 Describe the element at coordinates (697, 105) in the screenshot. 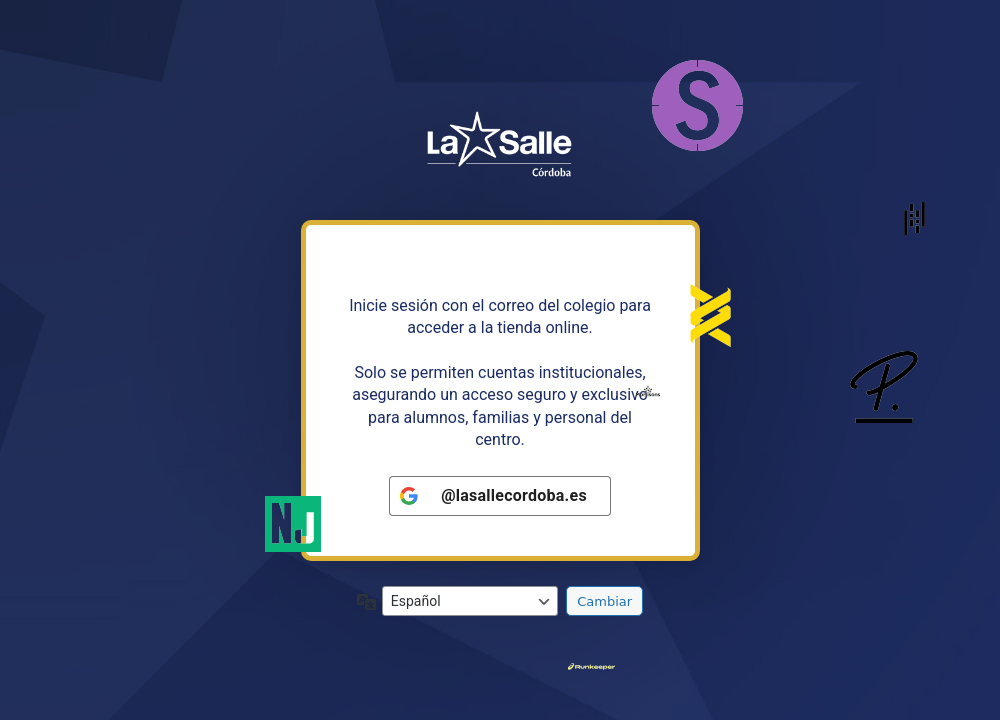

I see `visit Stryker Corporation website` at that location.